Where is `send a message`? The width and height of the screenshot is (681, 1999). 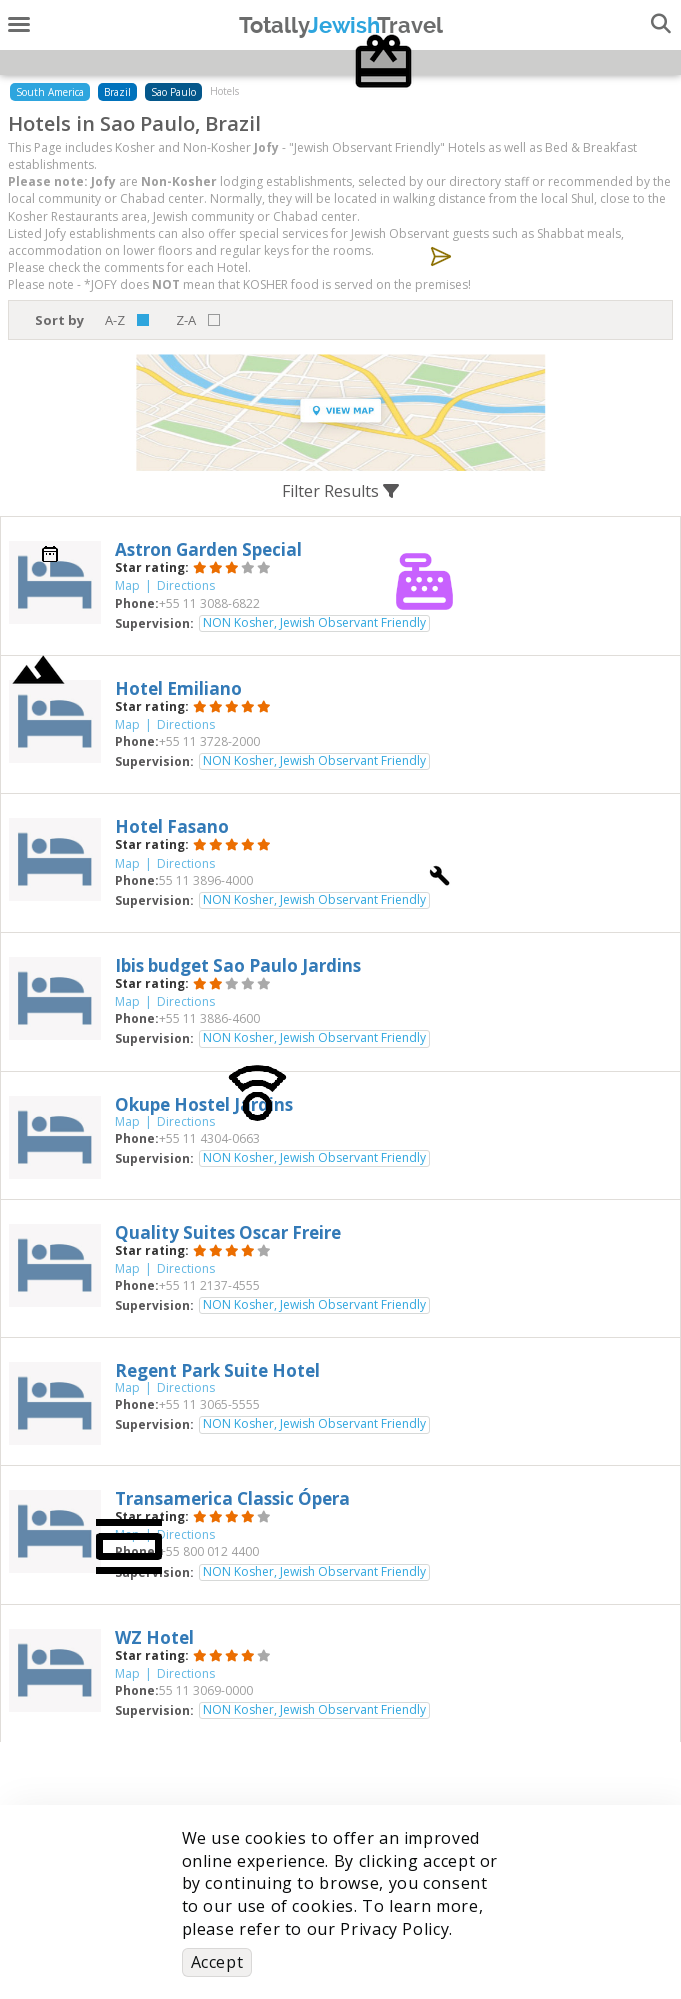 send a message is located at coordinates (440, 256).